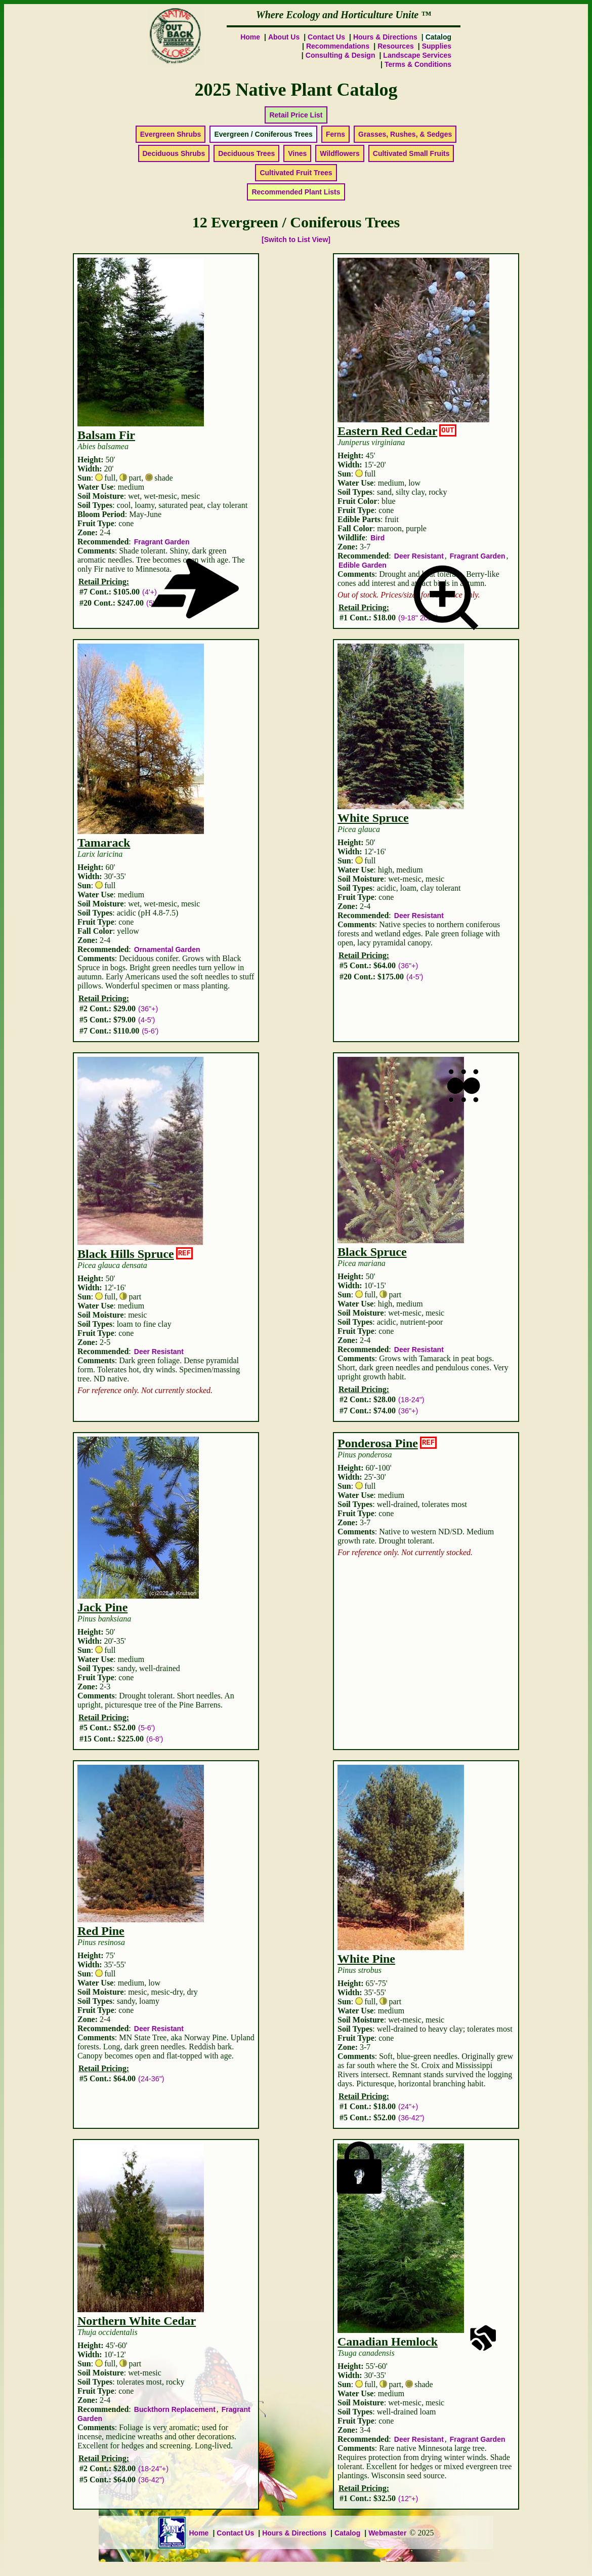 The height and width of the screenshot is (2576, 592). I want to click on indicates hazy or foggy weather conditions, so click(463, 1086).